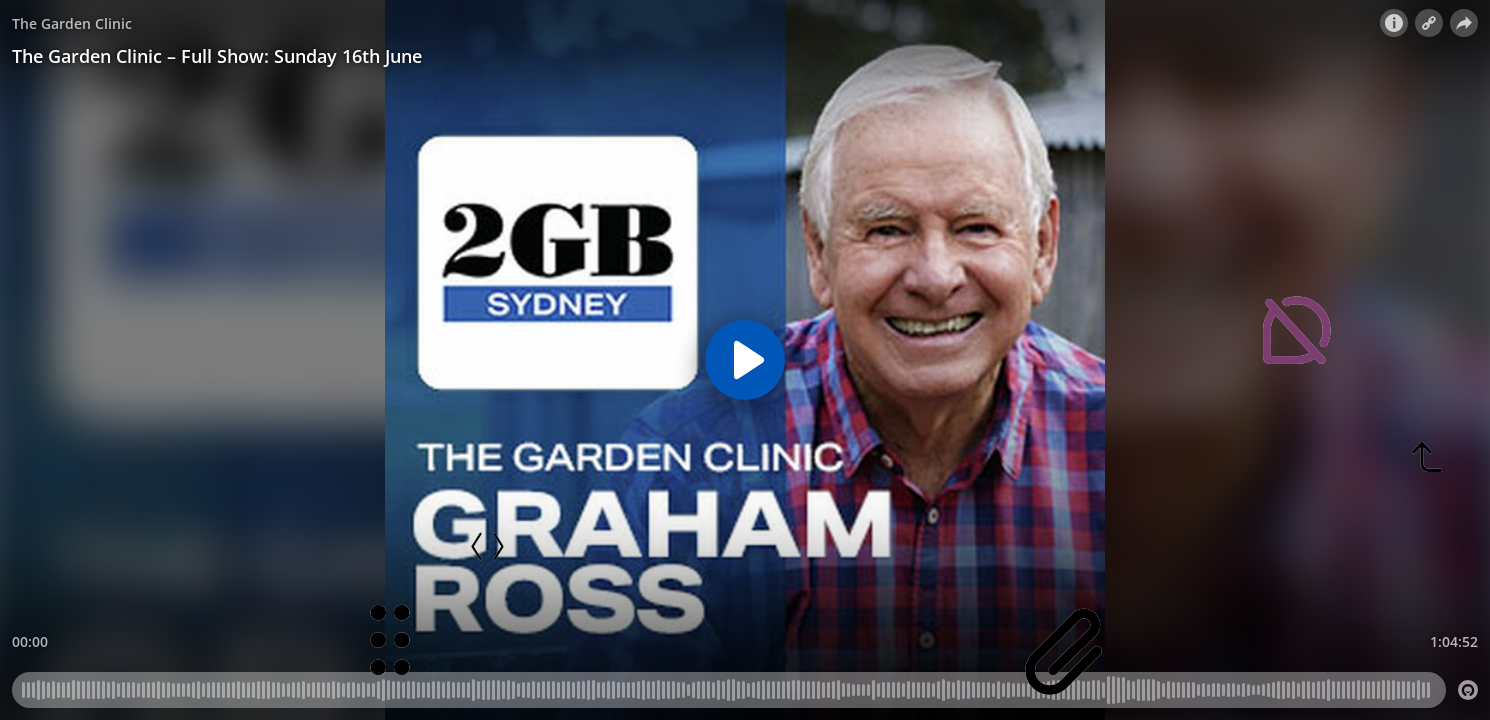 This screenshot has width=1490, height=720. What do you see at coordinates (1295, 331) in the screenshot?
I see `mute or disable chat notifications` at bounding box center [1295, 331].